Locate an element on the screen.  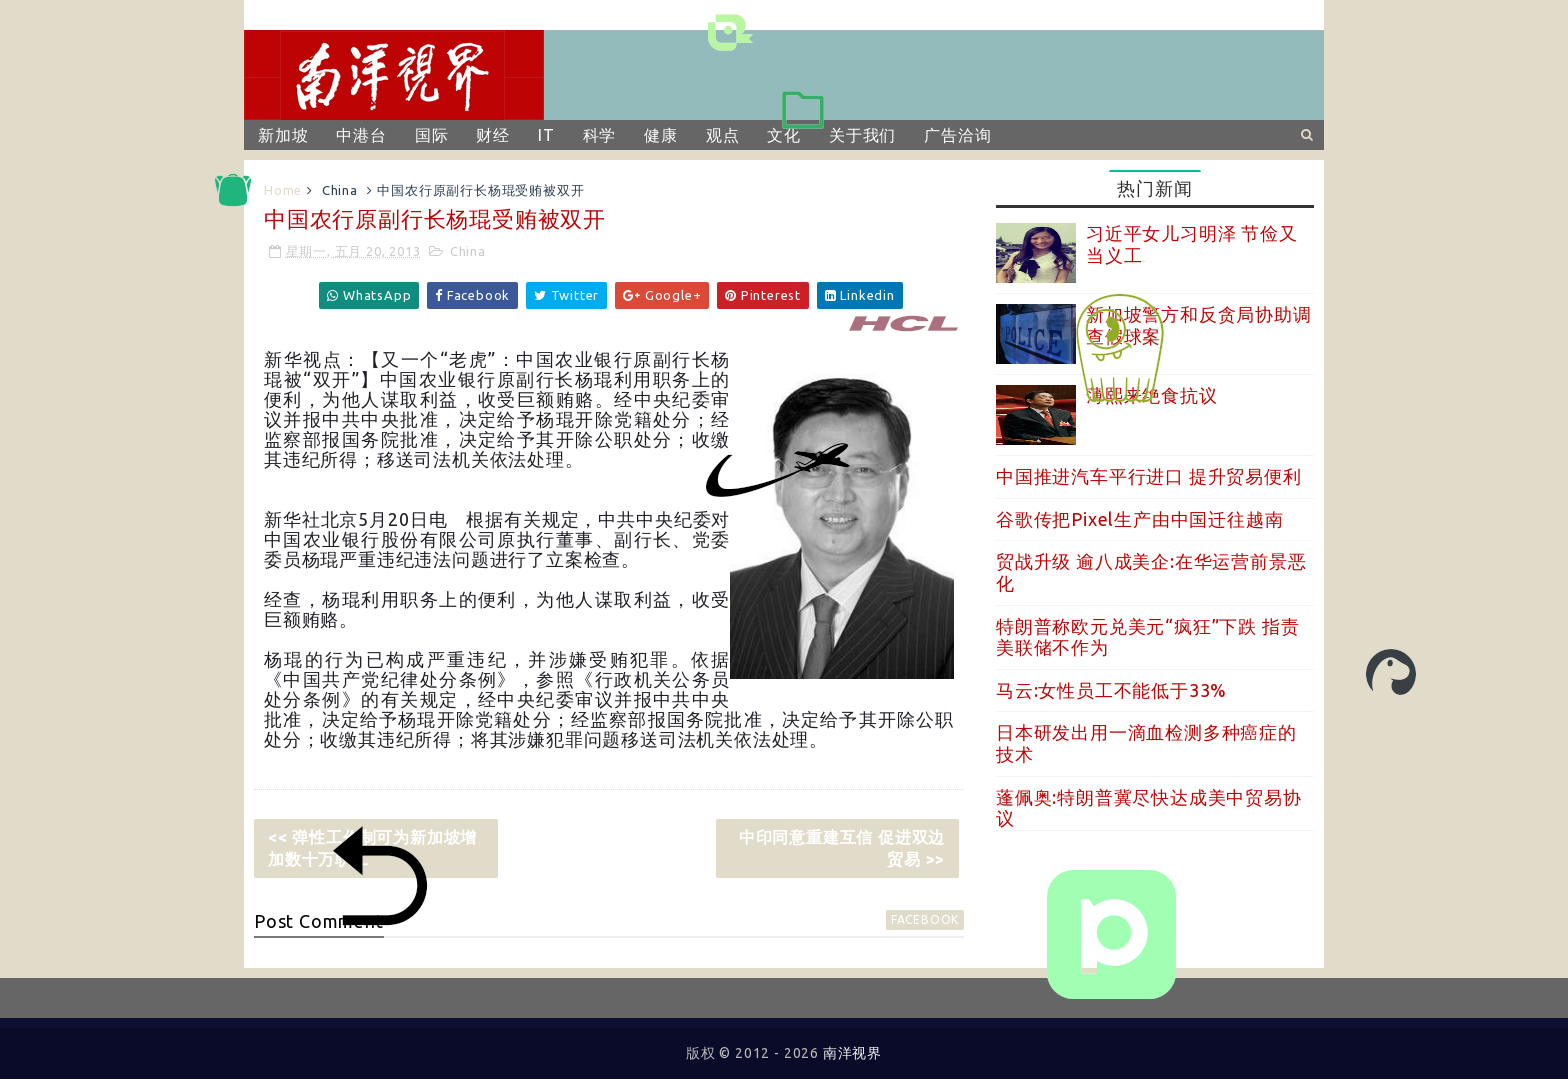
open folder to view files is located at coordinates (803, 110).